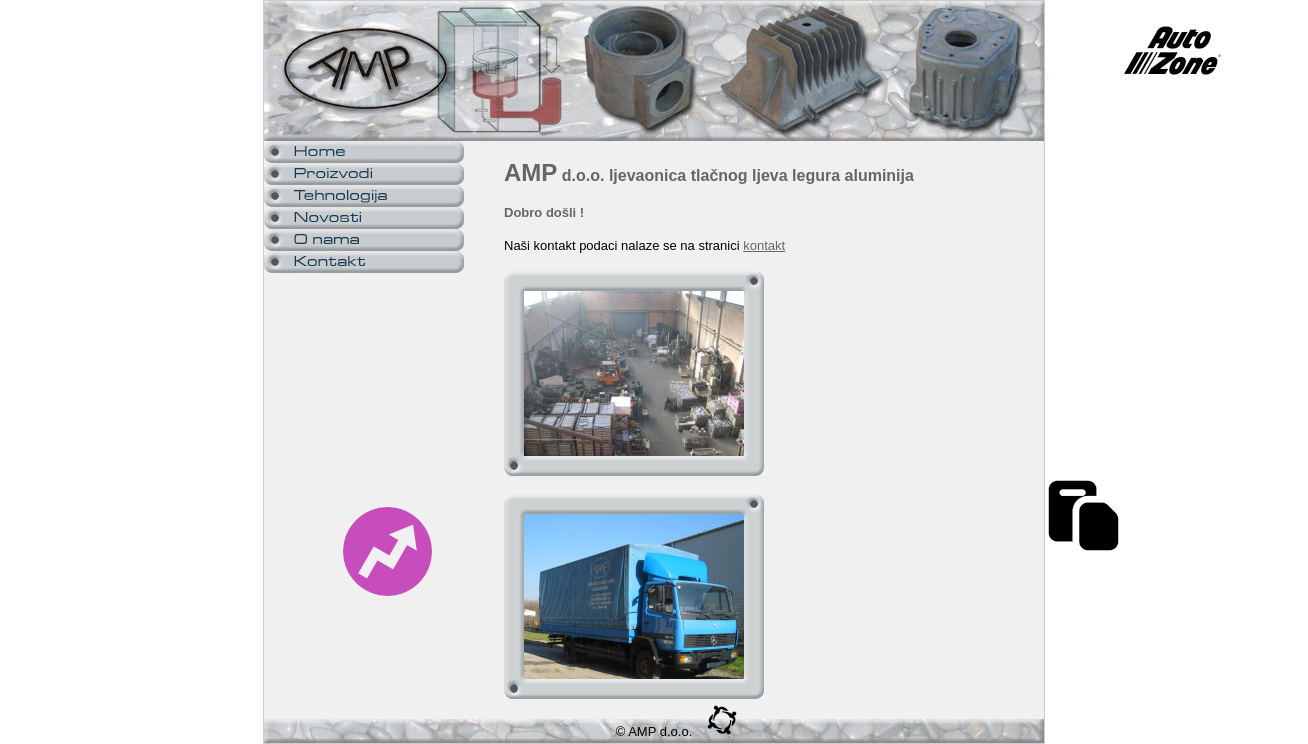 Image resolution: width=1308 pixels, height=744 pixels. Describe the element at coordinates (1172, 50) in the screenshot. I see `visit the AutoZone website or app` at that location.